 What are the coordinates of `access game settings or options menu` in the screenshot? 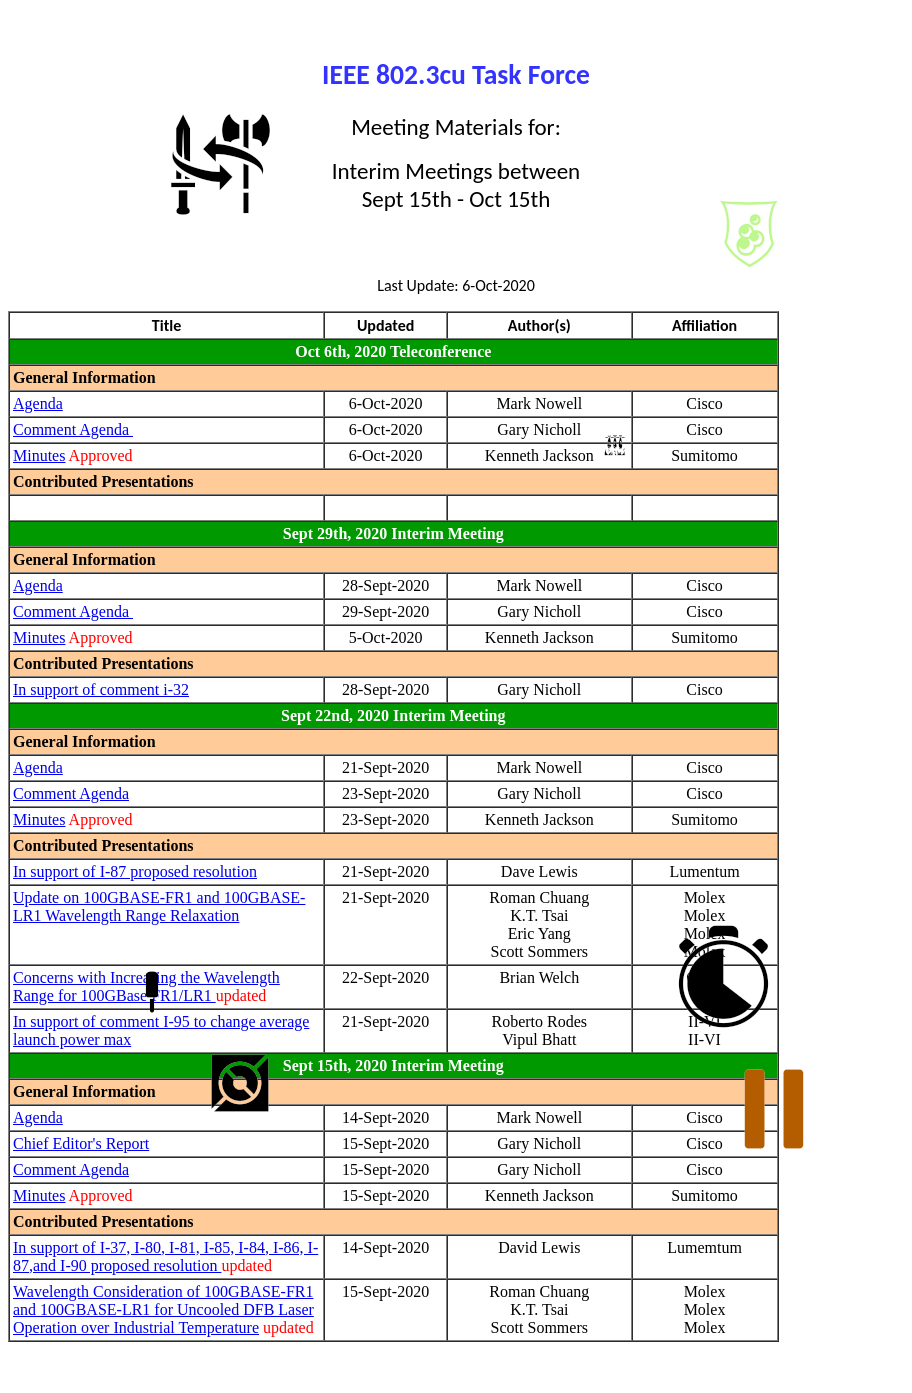 It's located at (240, 1083).